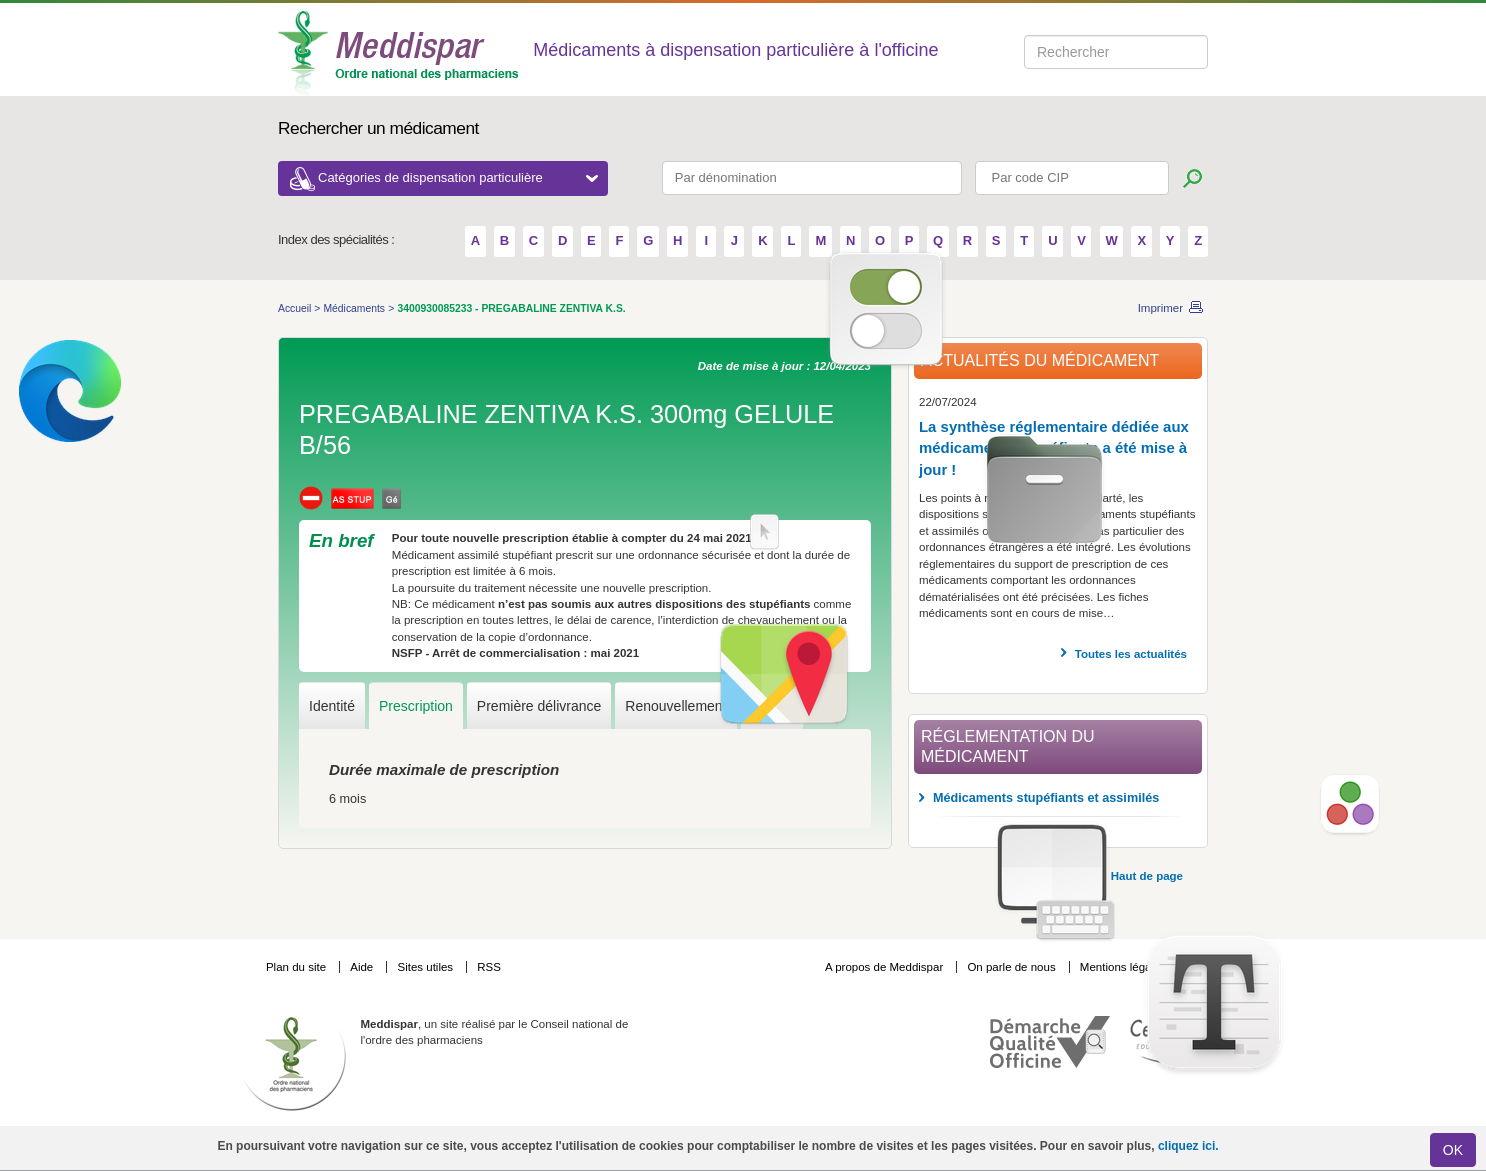 The width and height of the screenshot is (1486, 1171). What do you see at coordinates (886, 309) in the screenshot?
I see `open gnome tweaks settings` at bounding box center [886, 309].